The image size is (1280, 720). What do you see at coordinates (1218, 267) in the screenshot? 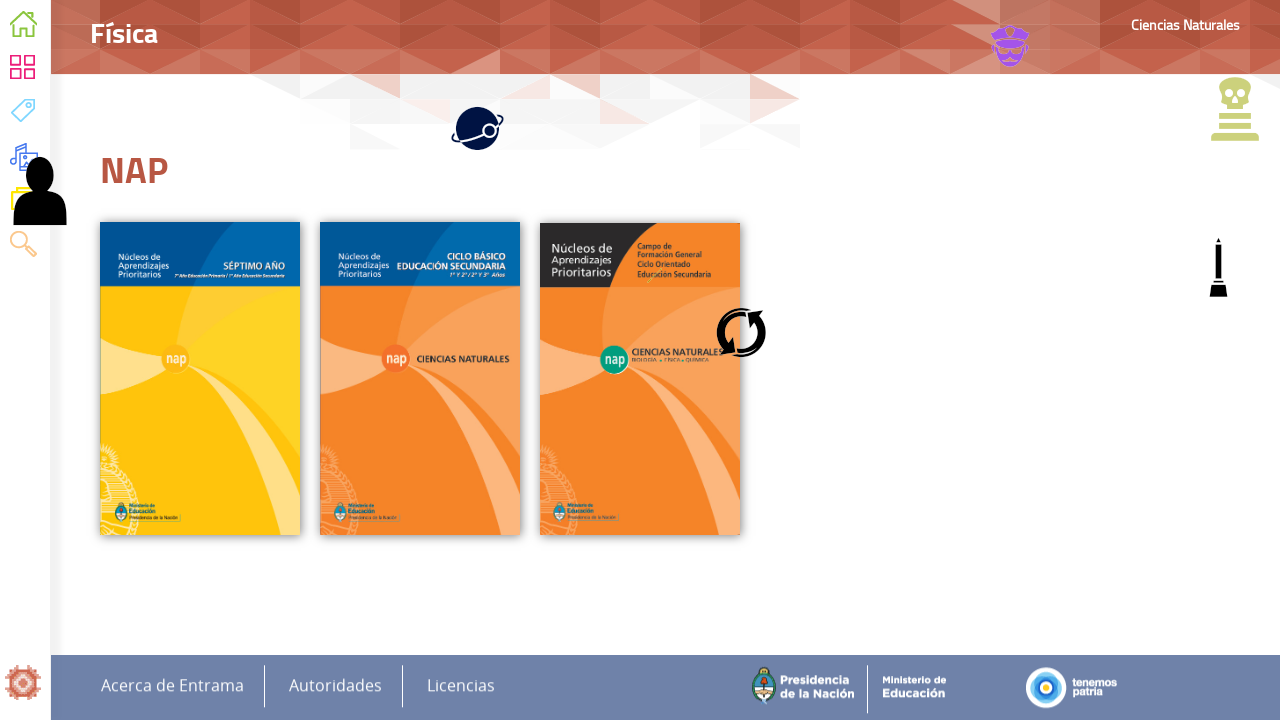
I see `indicates a monument or landmark location` at bounding box center [1218, 267].